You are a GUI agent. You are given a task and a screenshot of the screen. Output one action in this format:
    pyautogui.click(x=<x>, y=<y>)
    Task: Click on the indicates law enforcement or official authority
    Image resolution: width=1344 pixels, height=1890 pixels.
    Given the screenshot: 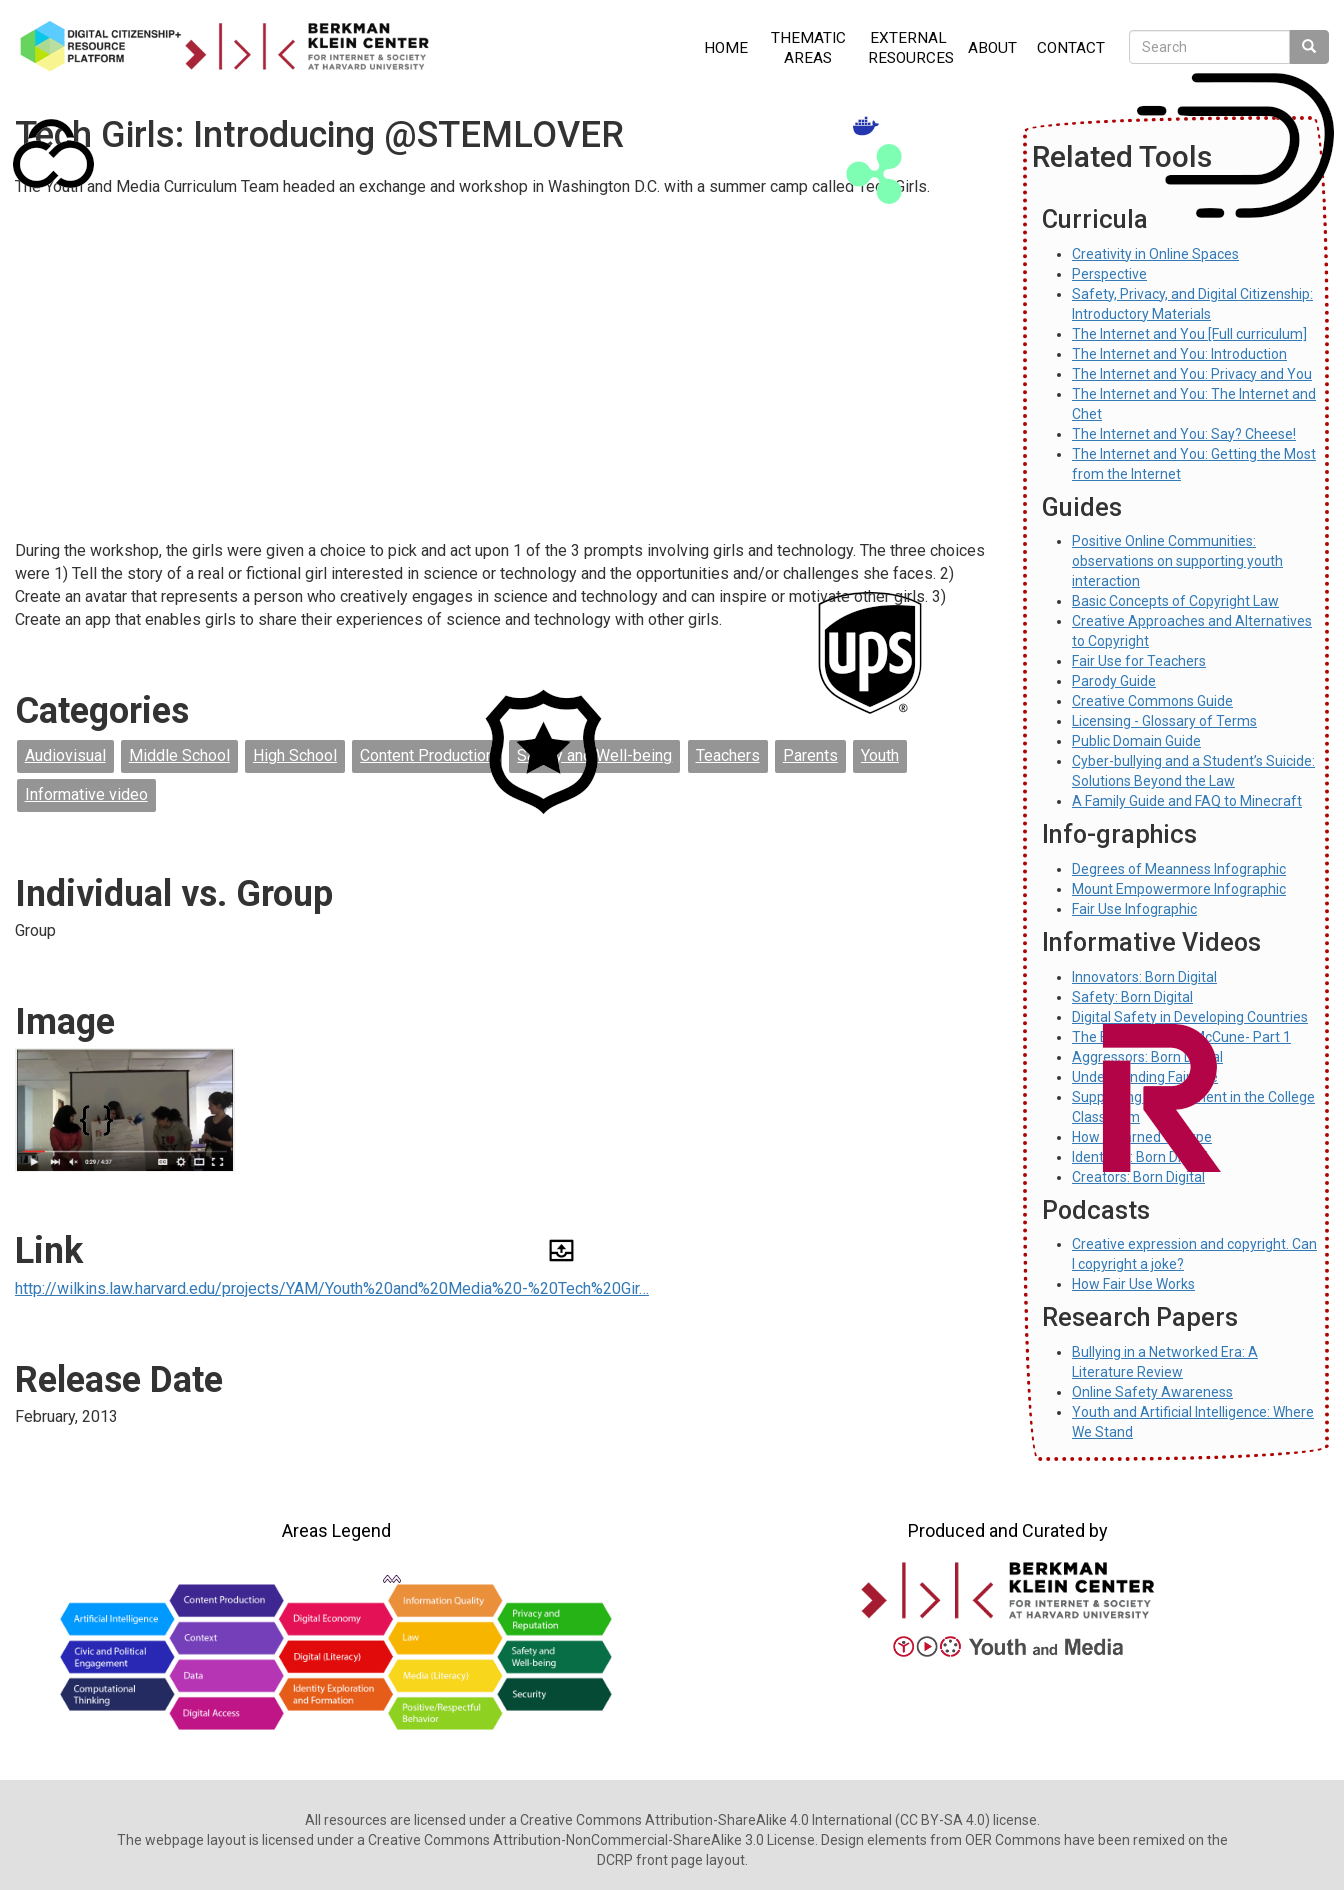 What is the action you would take?
    pyautogui.click(x=543, y=750)
    